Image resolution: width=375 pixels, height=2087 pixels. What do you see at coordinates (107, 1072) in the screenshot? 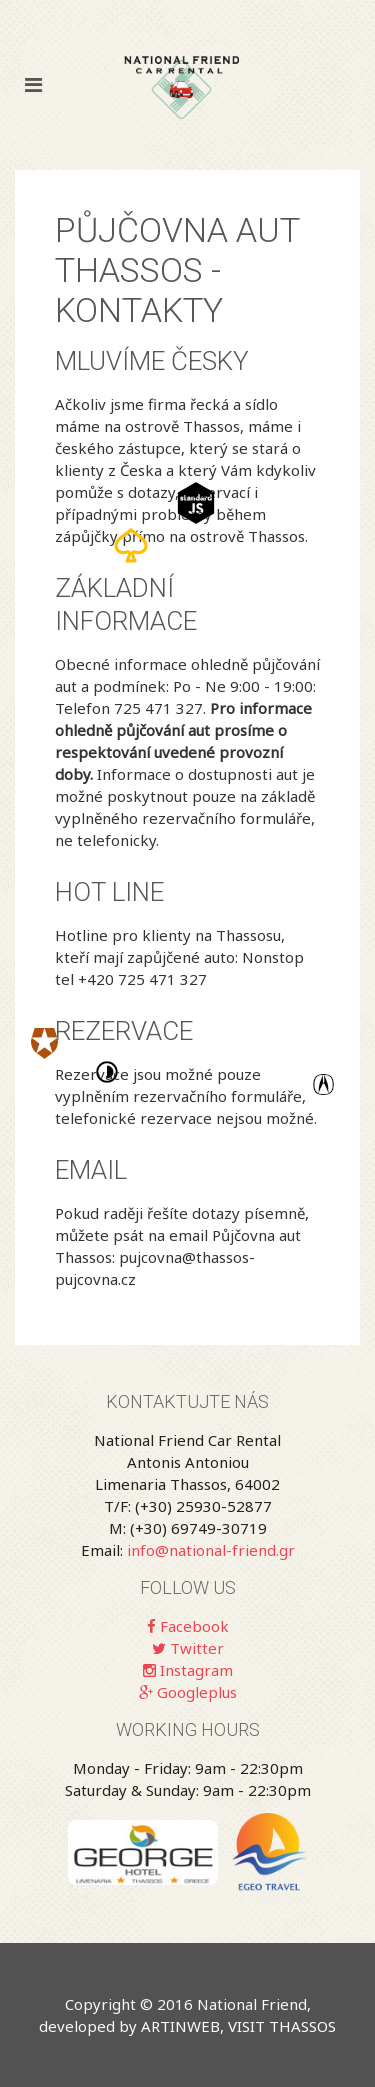
I see `adjust display contrast settings` at bounding box center [107, 1072].